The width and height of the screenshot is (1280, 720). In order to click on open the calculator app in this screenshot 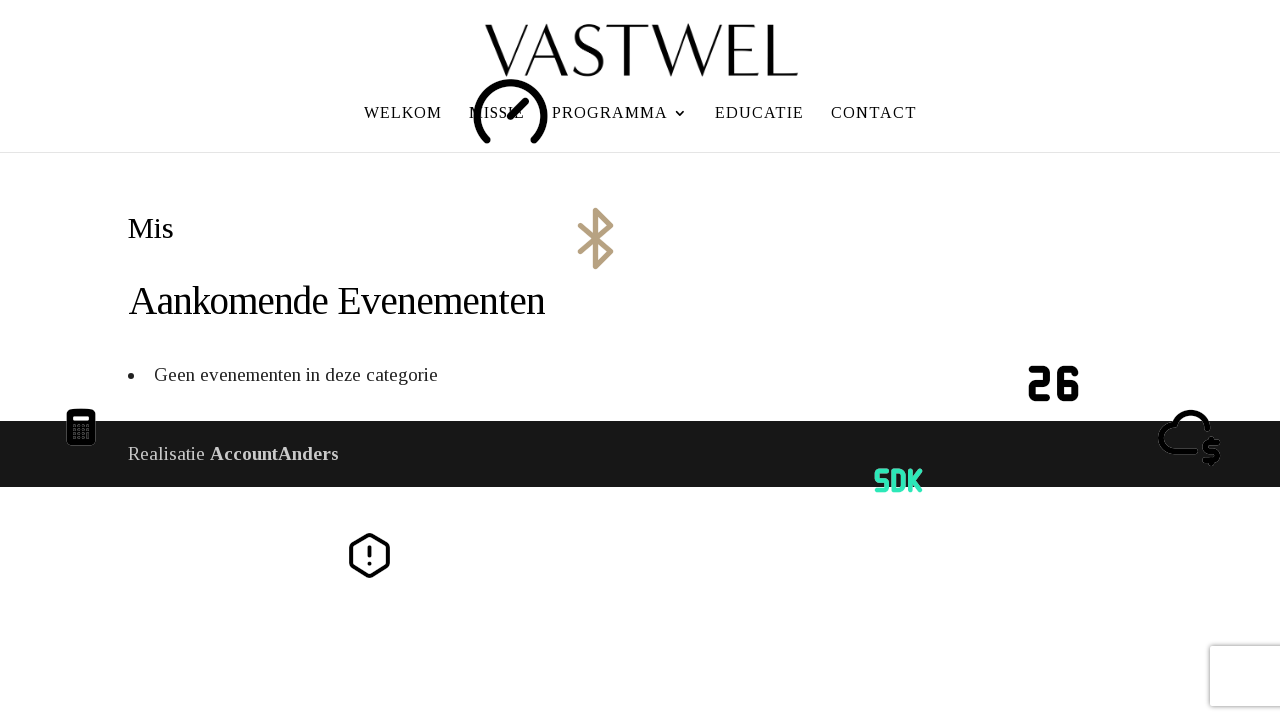, I will do `click(81, 427)`.